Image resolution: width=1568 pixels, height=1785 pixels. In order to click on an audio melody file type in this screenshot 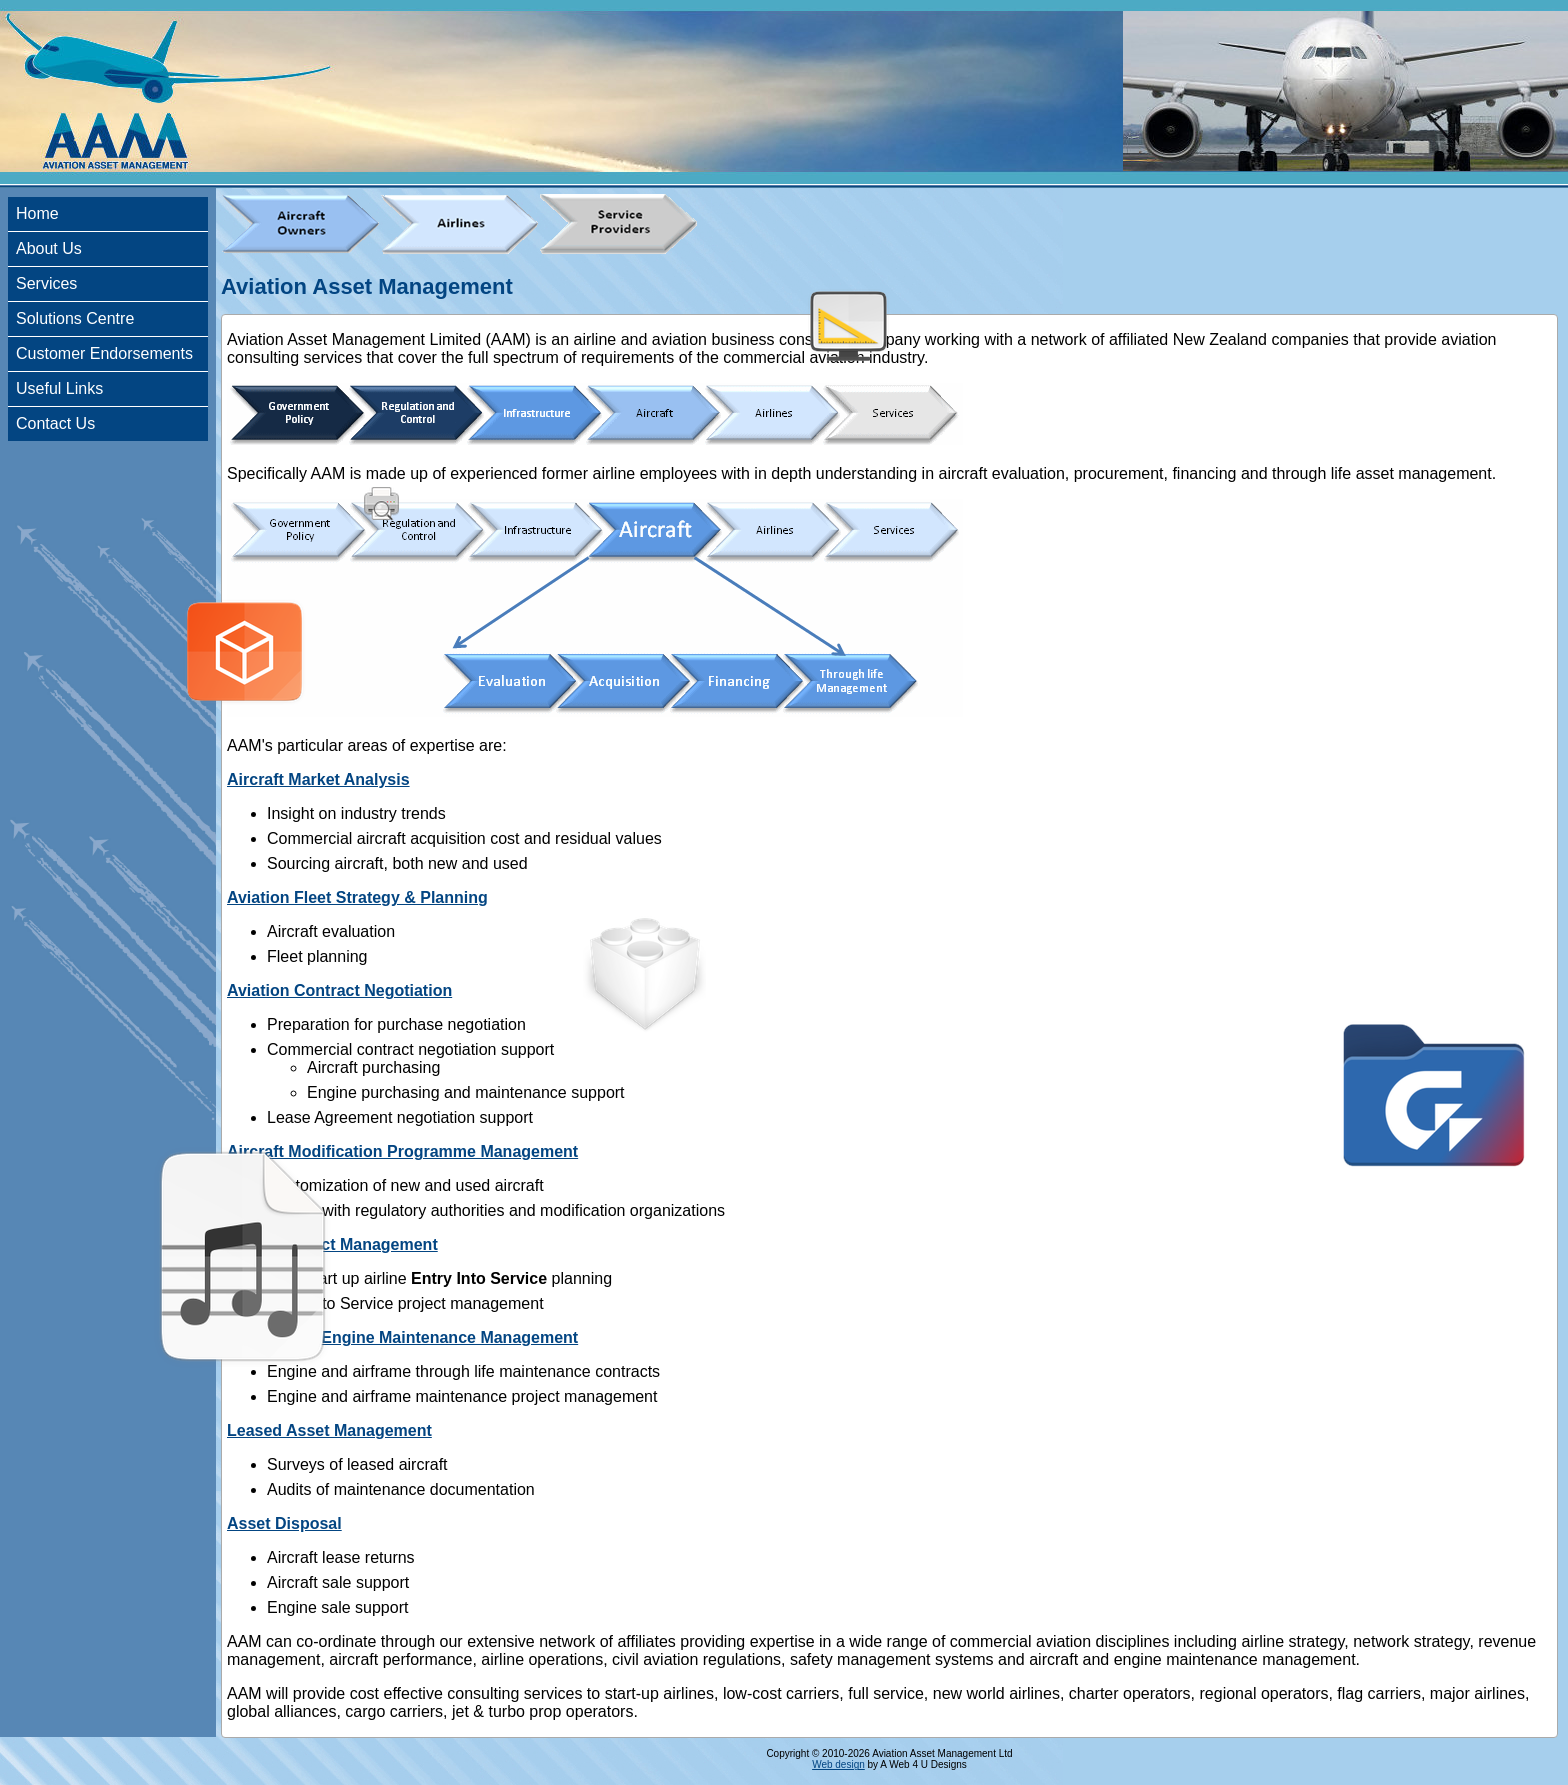, I will do `click(242, 1256)`.